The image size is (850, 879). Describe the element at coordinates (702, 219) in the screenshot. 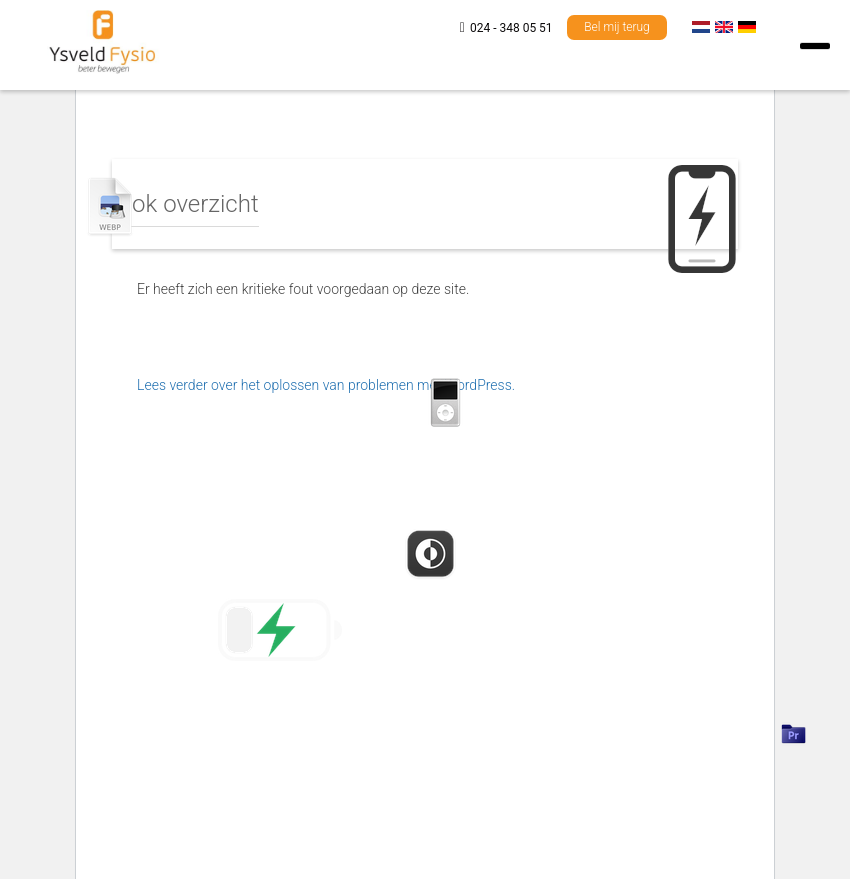

I see `view phone battery status` at that location.